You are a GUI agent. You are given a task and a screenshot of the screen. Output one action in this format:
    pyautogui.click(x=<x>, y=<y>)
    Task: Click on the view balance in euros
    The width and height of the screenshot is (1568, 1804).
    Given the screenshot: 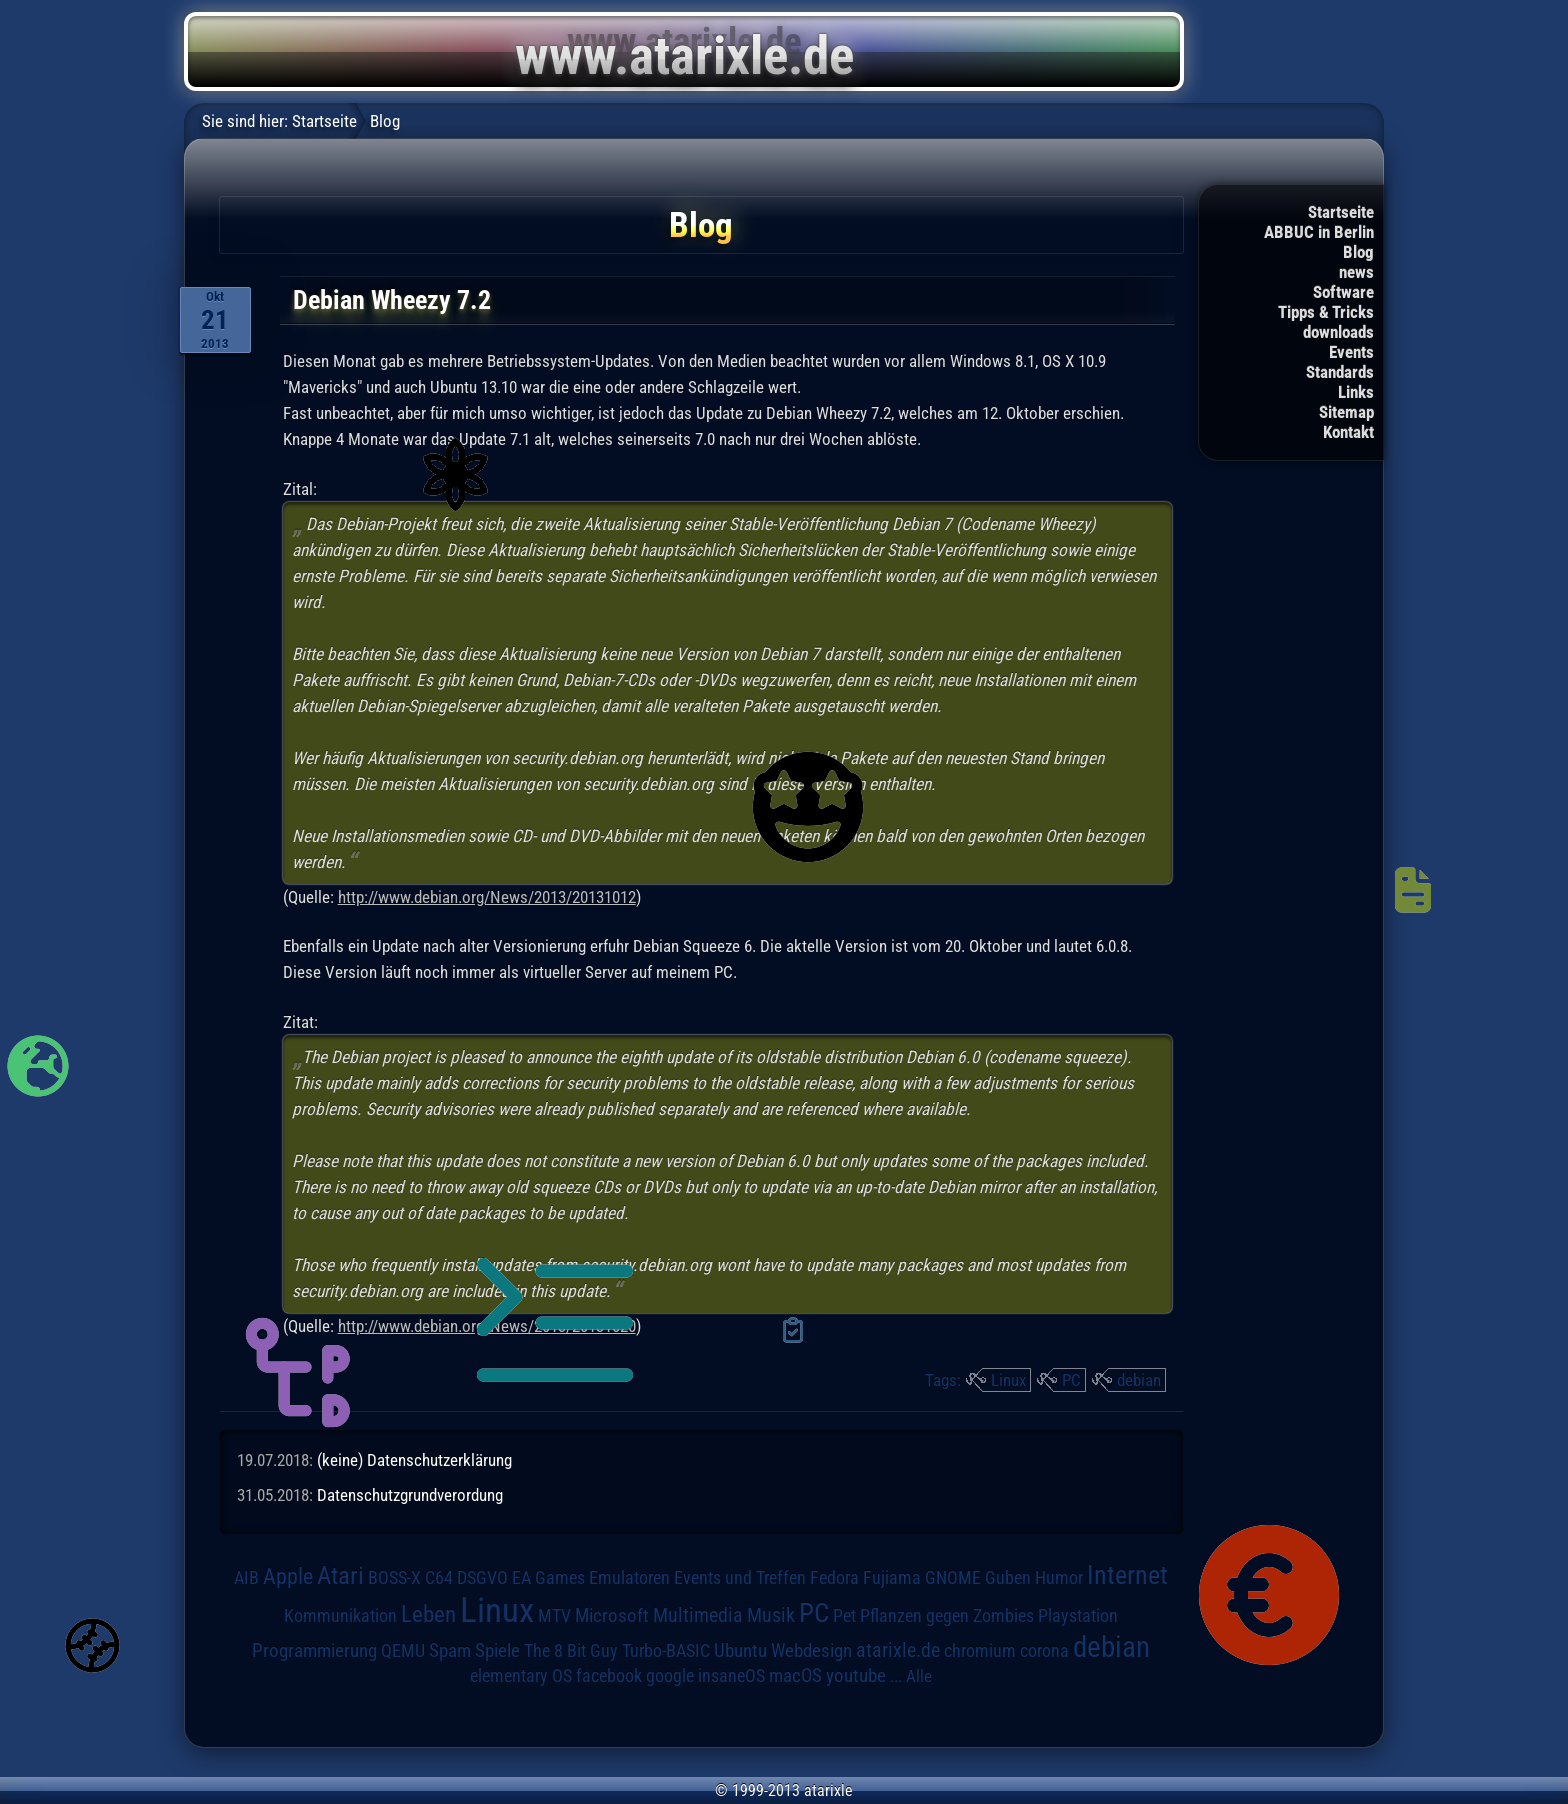 What is the action you would take?
    pyautogui.click(x=1269, y=1595)
    